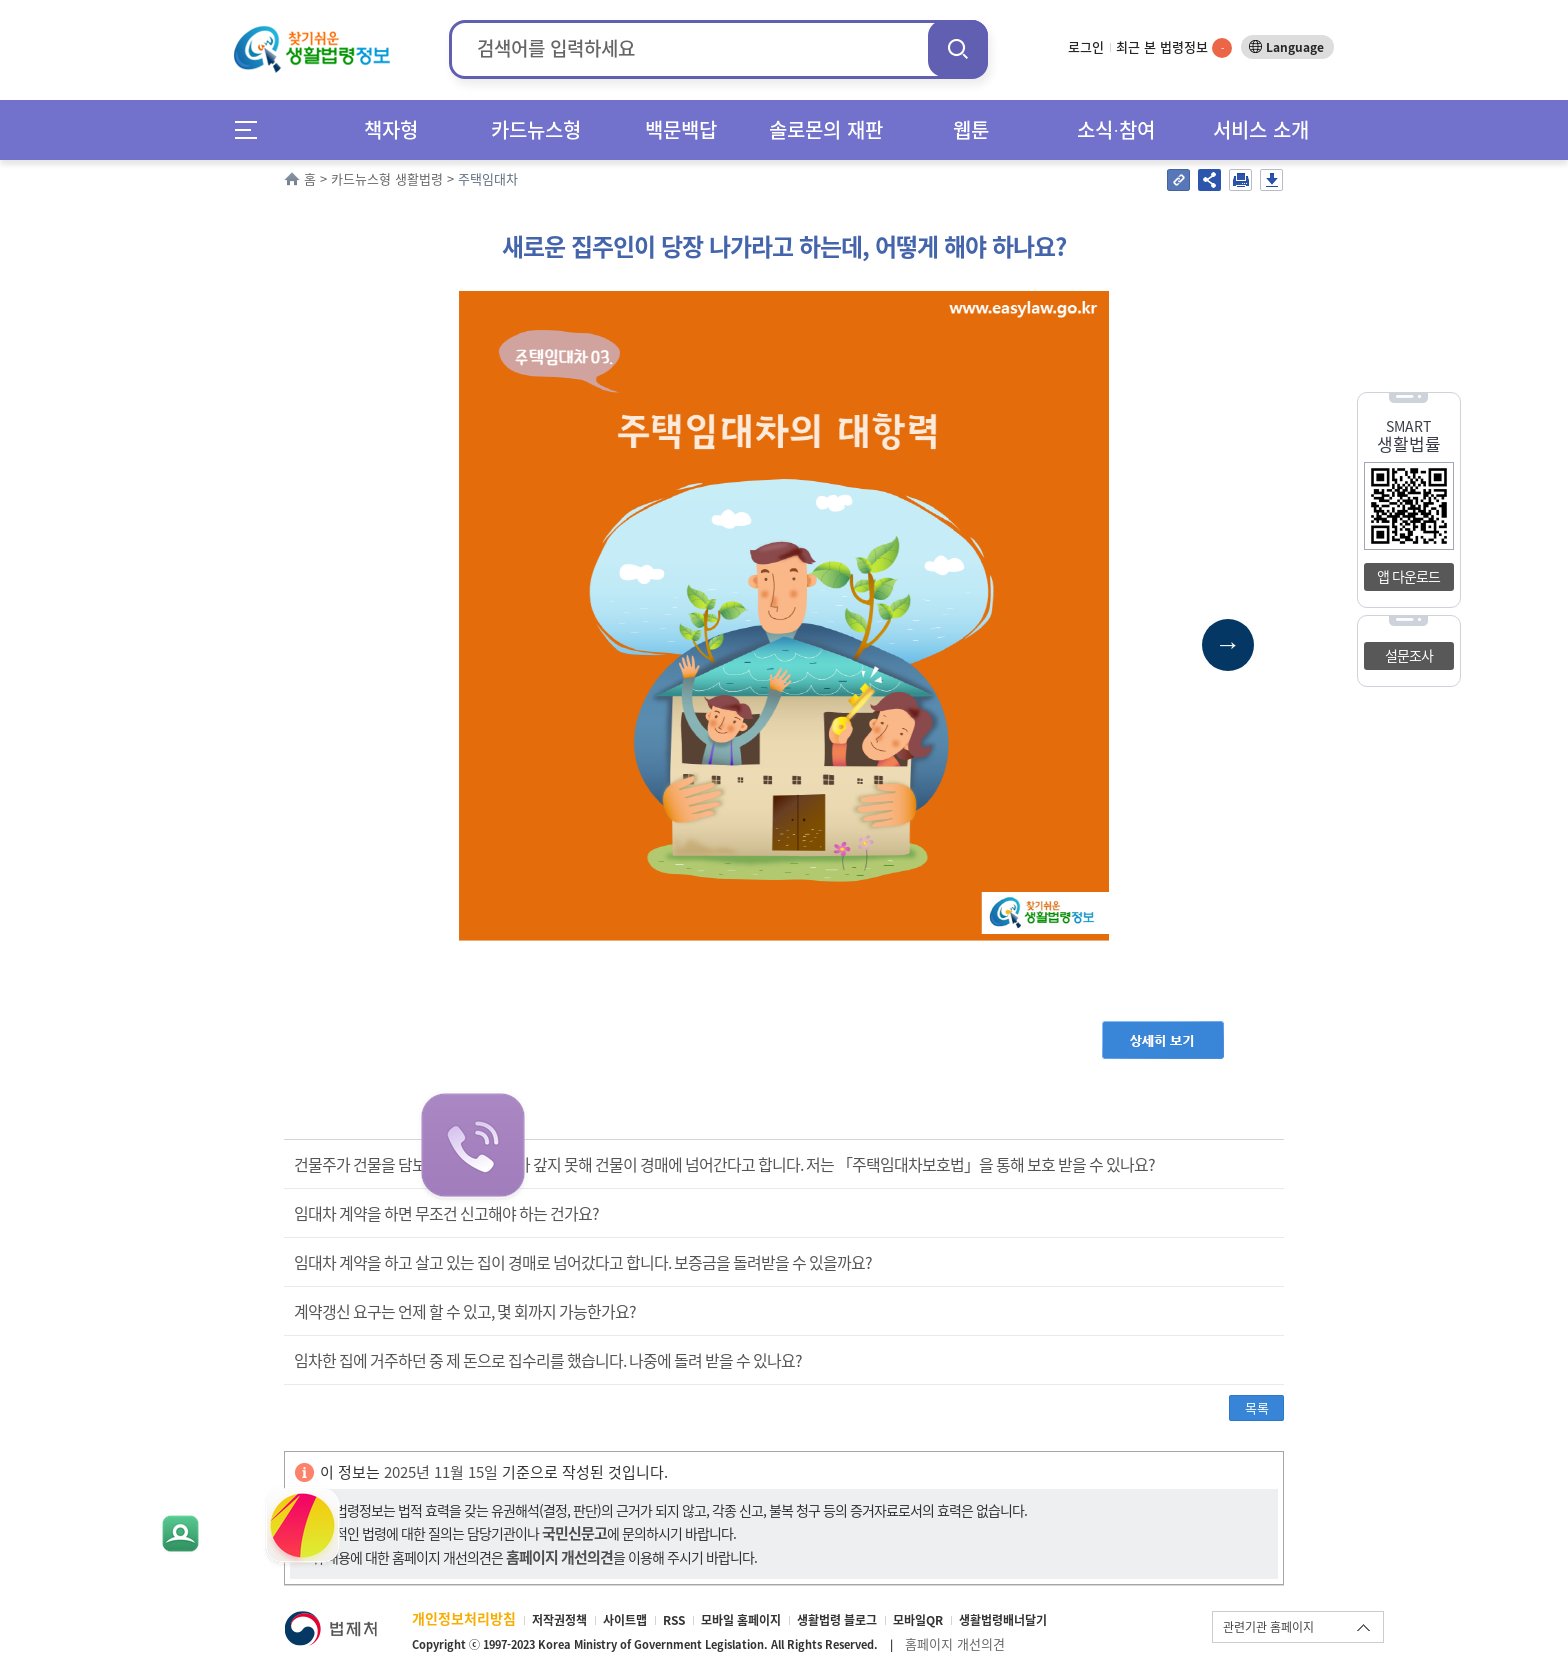  Describe the element at coordinates (473, 1145) in the screenshot. I see `open viber messaging app` at that location.